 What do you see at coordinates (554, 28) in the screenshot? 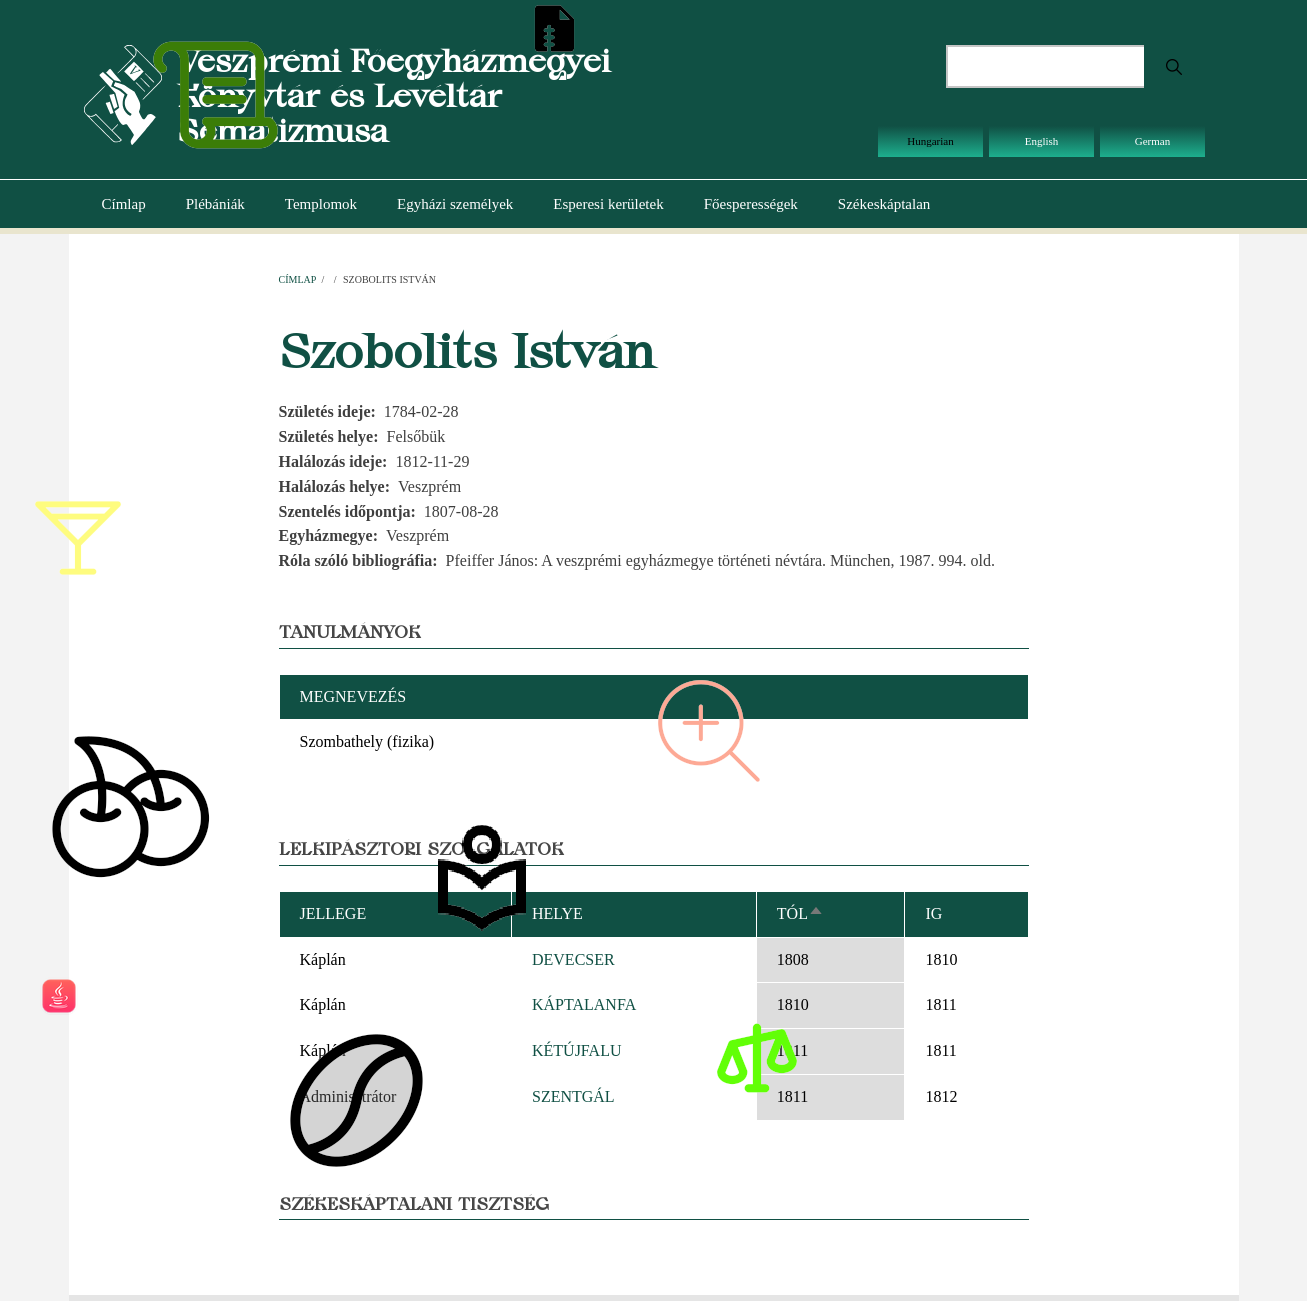
I see `access compressed or archived files` at bounding box center [554, 28].